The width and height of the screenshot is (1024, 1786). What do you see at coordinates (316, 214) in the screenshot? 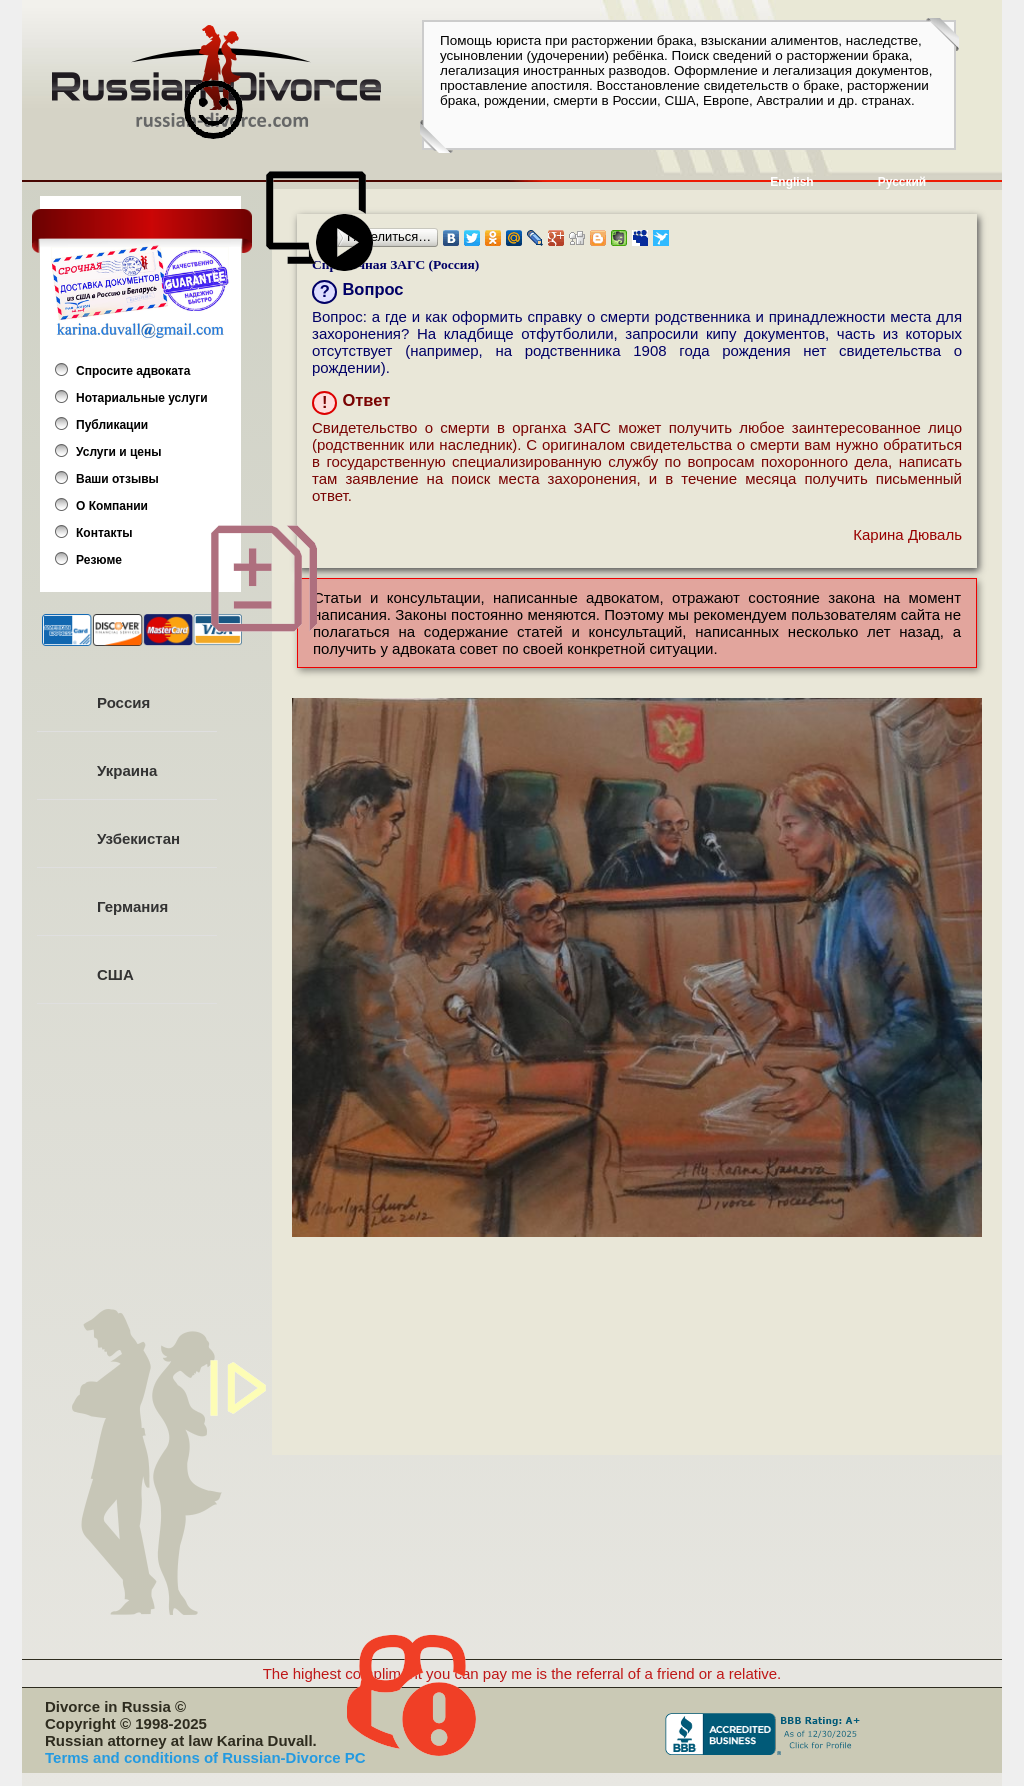
I see `indicates a virtual machine is currently running` at bounding box center [316, 214].